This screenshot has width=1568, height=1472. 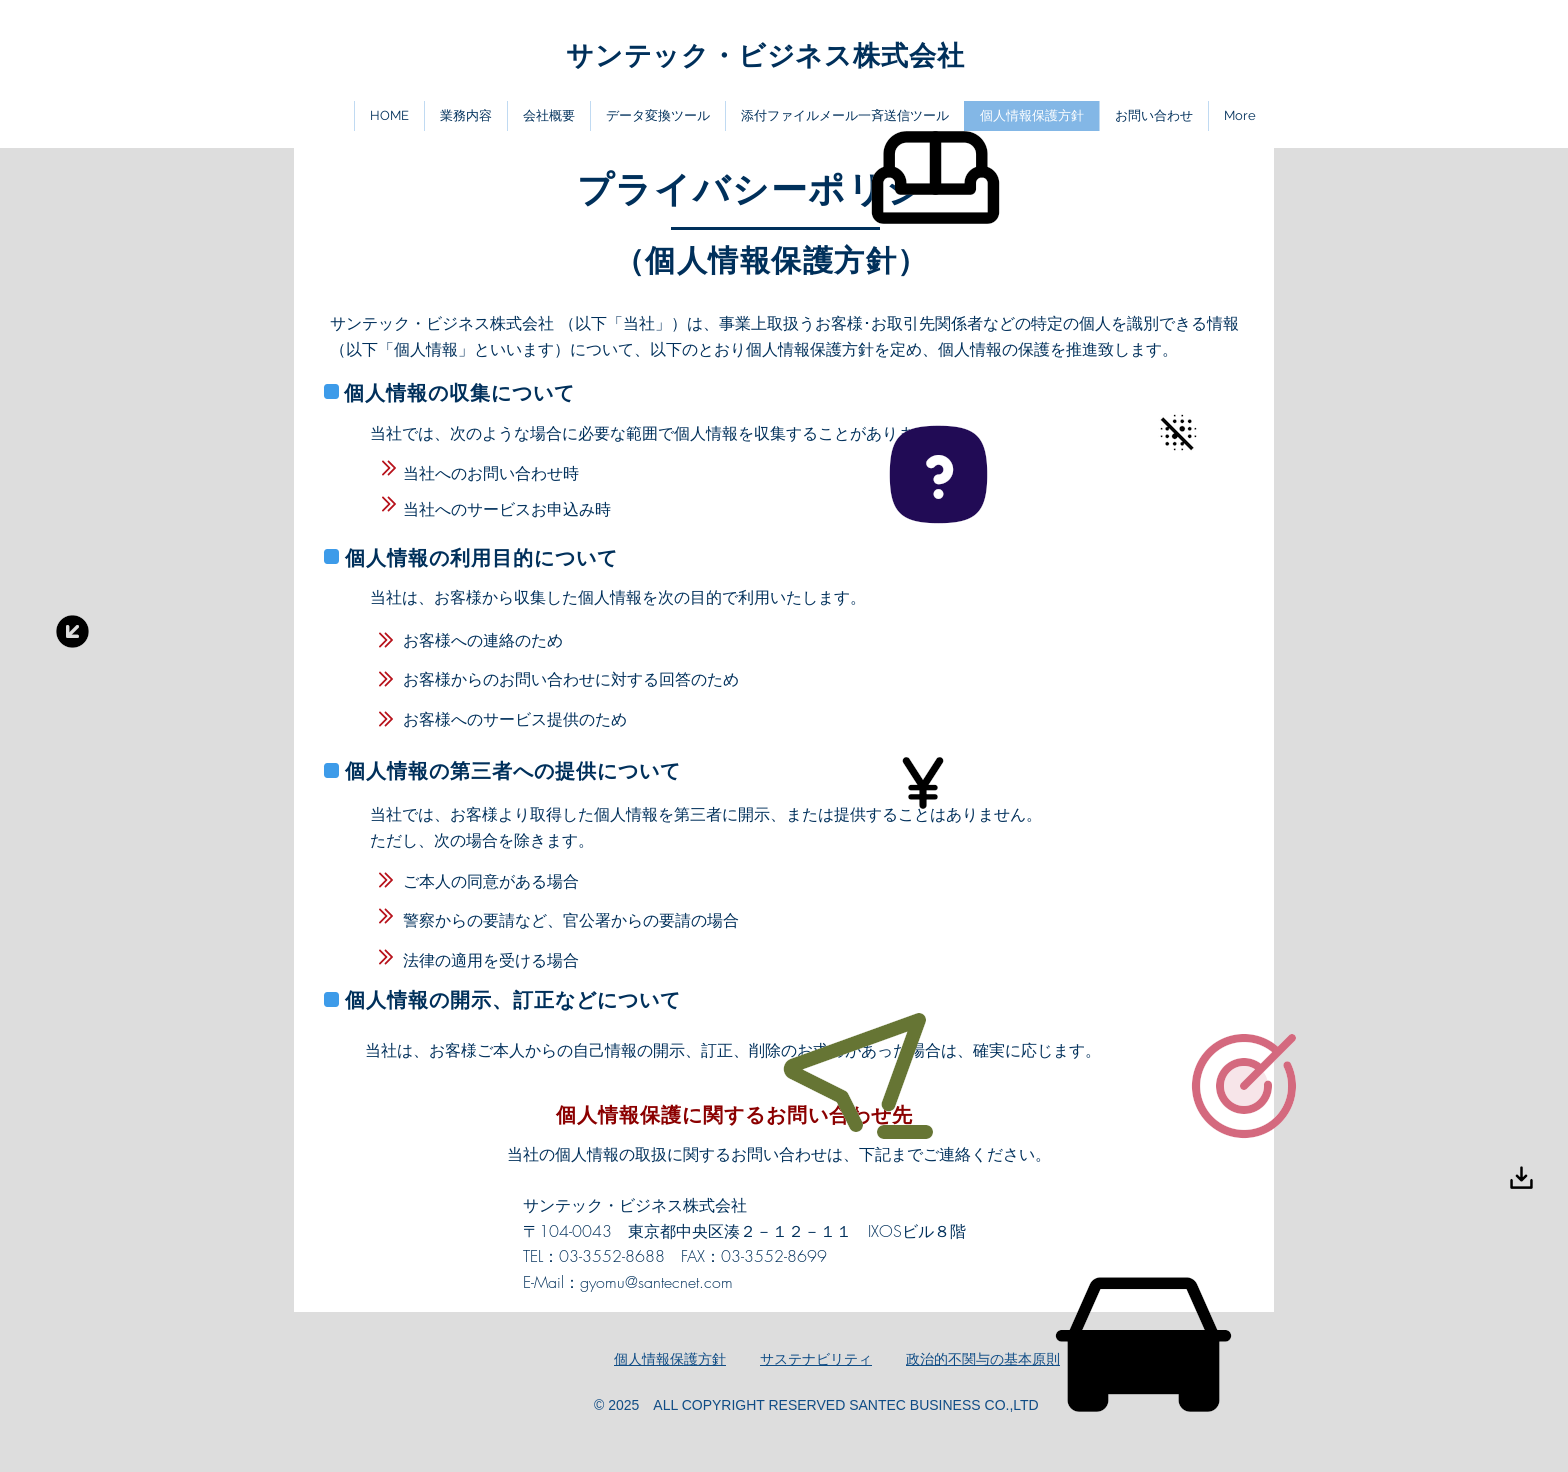 What do you see at coordinates (856, 1083) in the screenshot?
I see `remove a saved location` at bounding box center [856, 1083].